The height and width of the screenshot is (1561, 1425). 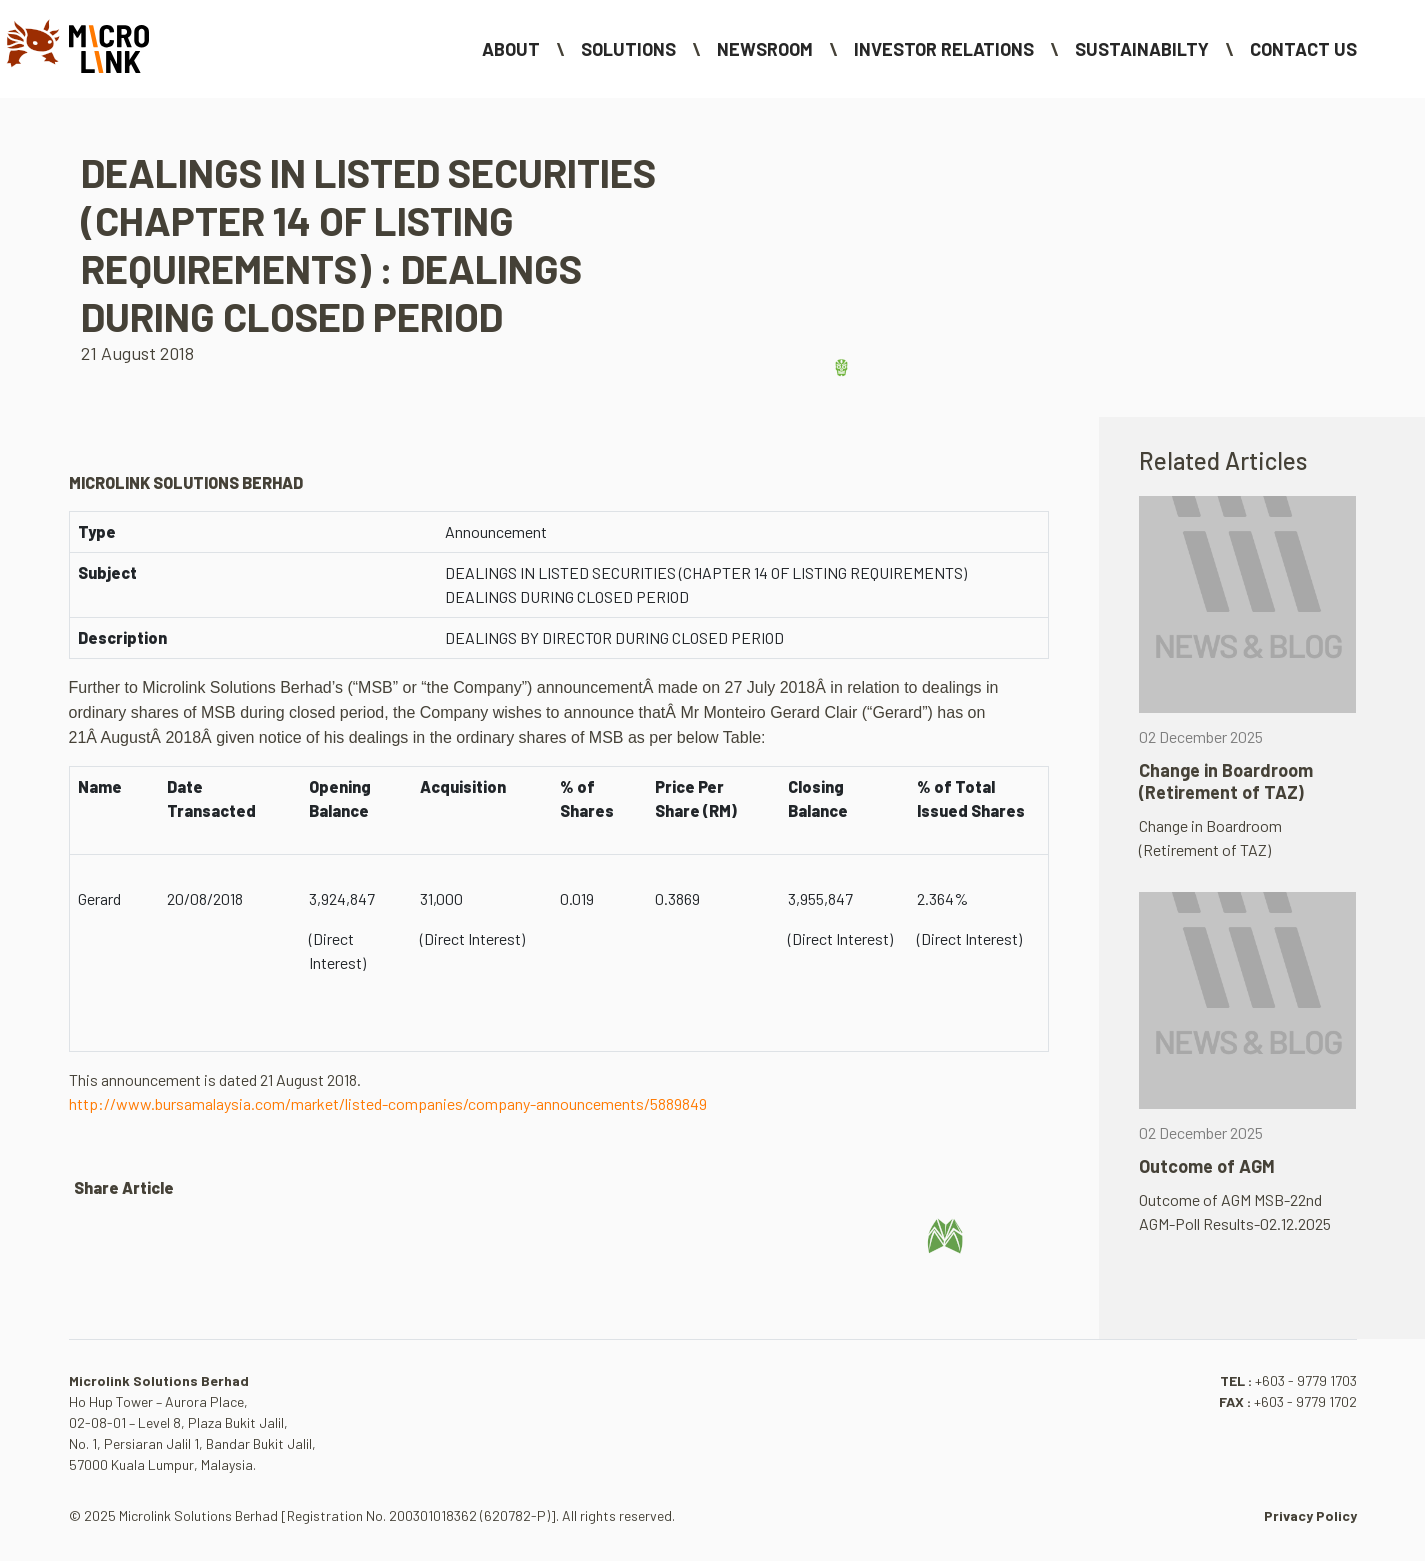 I want to click on axolotl character or mascot icon, so click(x=33, y=41).